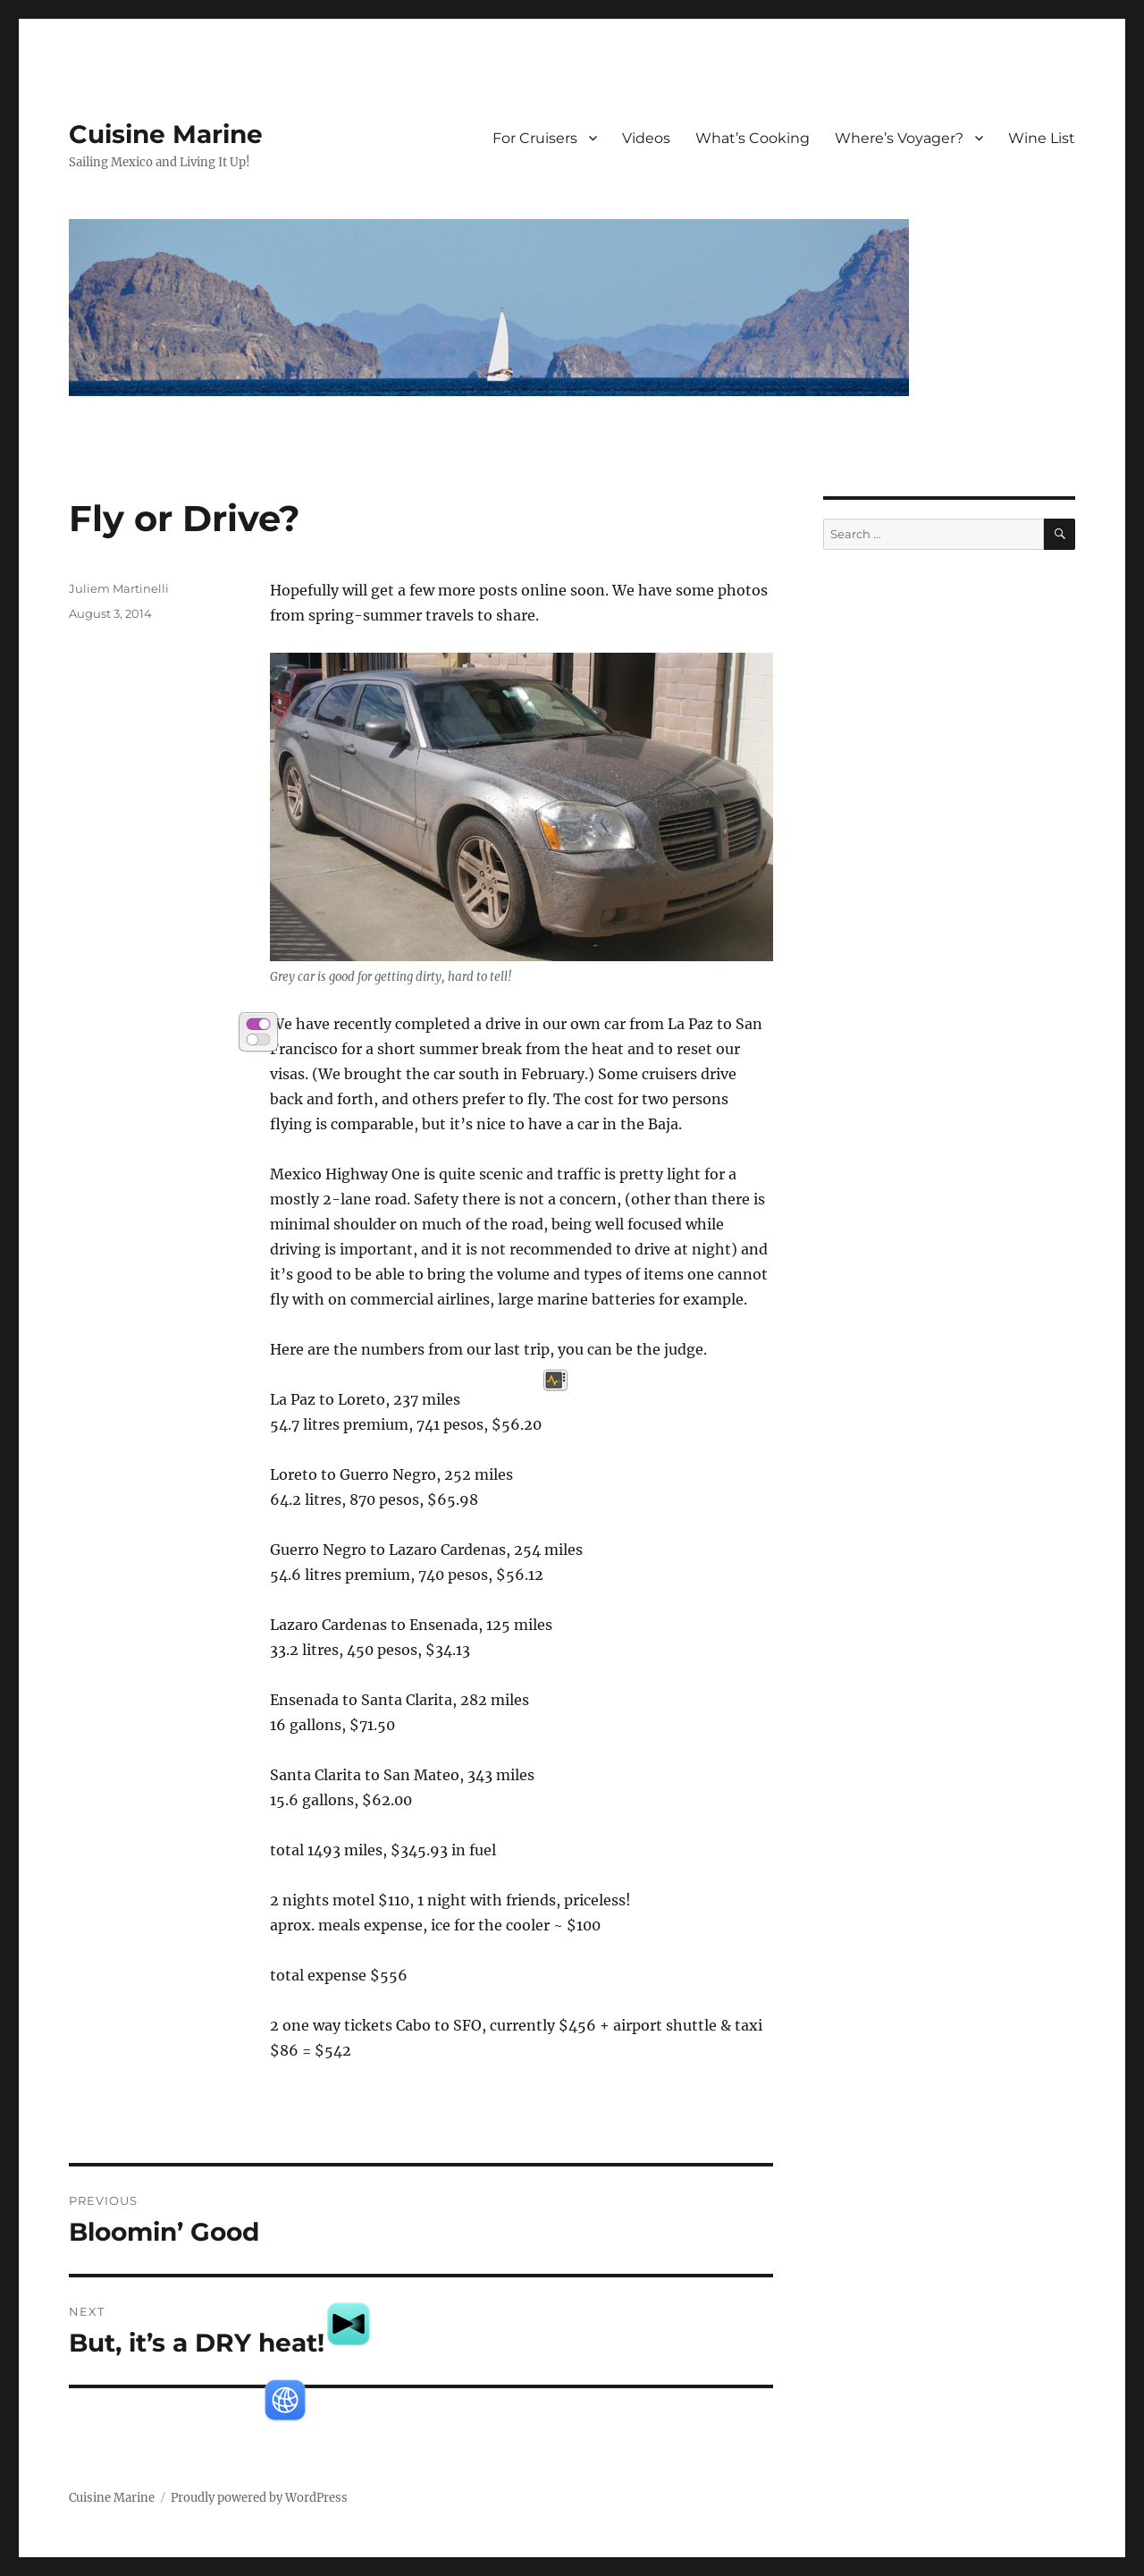 The height and width of the screenshot is (2576, 1144). Describe the element at coordinates (258, 1032) in the screenshot. I see `open gnome tweaks to customize desktop settings` at that location.